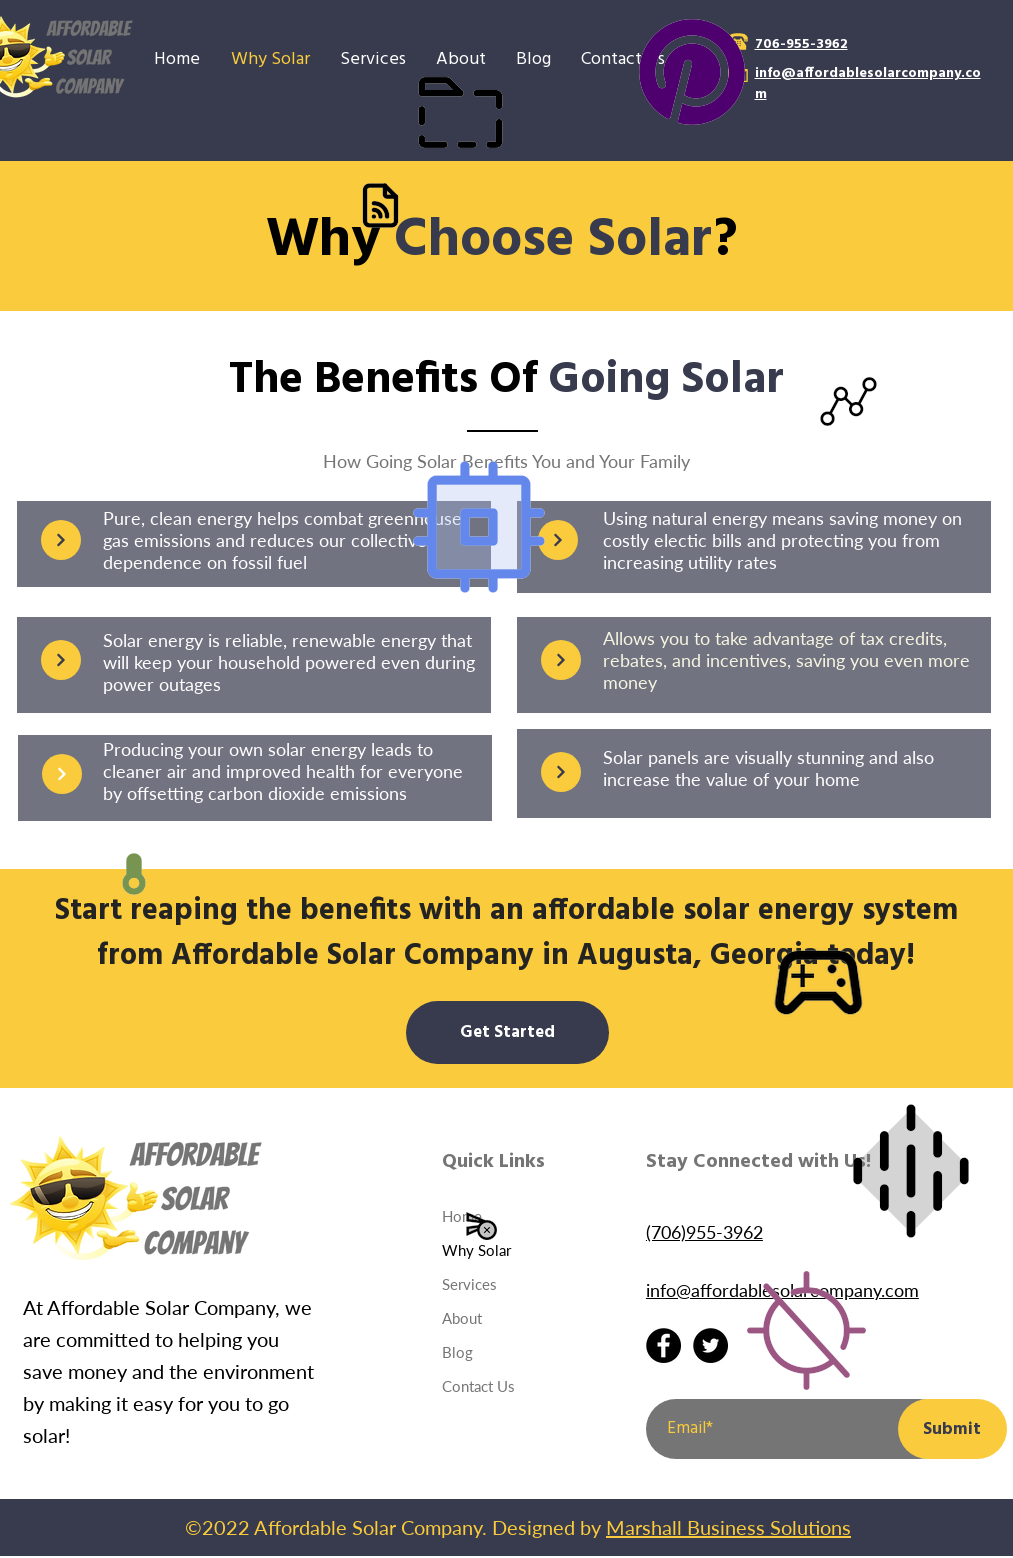  I want to click on view processor or system performance, so click(479, 527).